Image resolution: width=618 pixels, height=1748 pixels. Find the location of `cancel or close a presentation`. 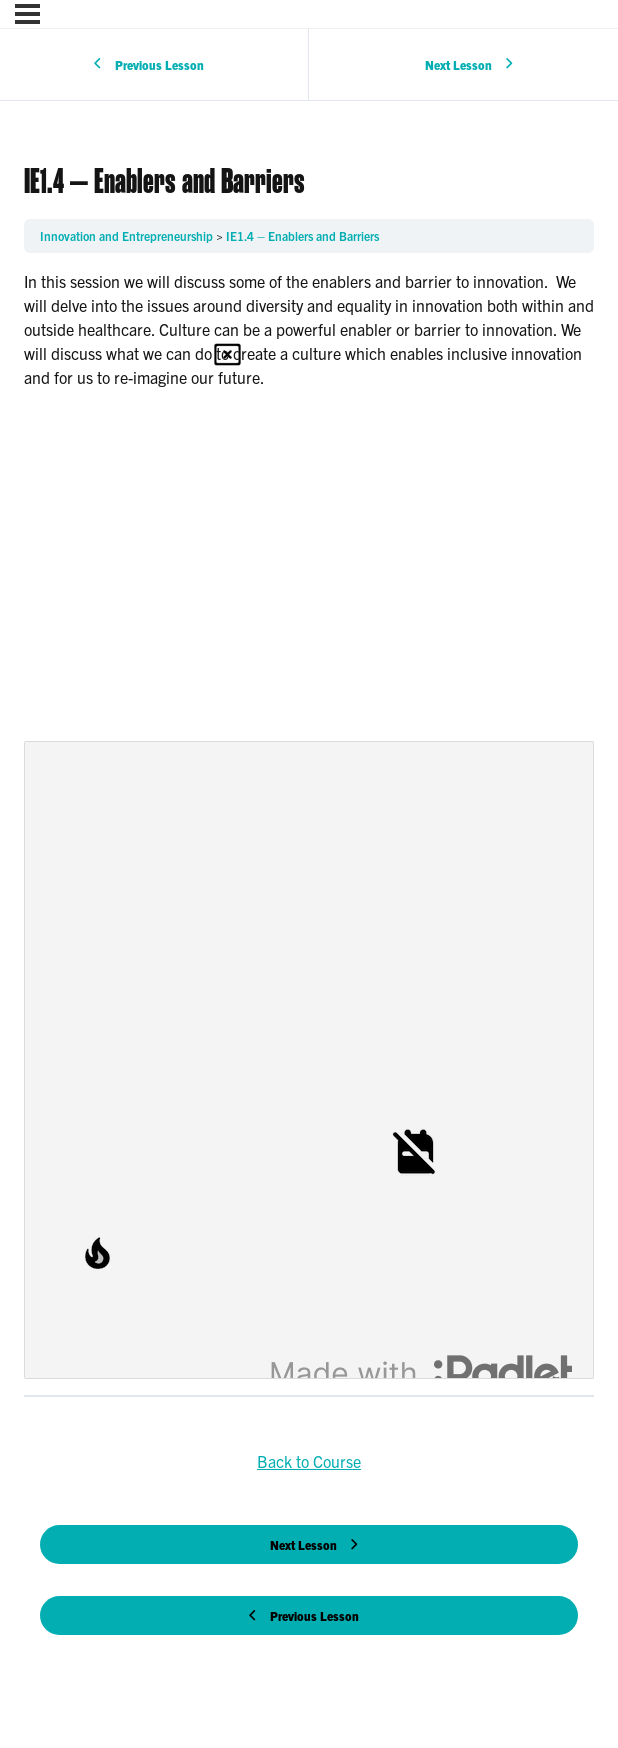

cancel or close a presentation is located at coordinates (227, 354).